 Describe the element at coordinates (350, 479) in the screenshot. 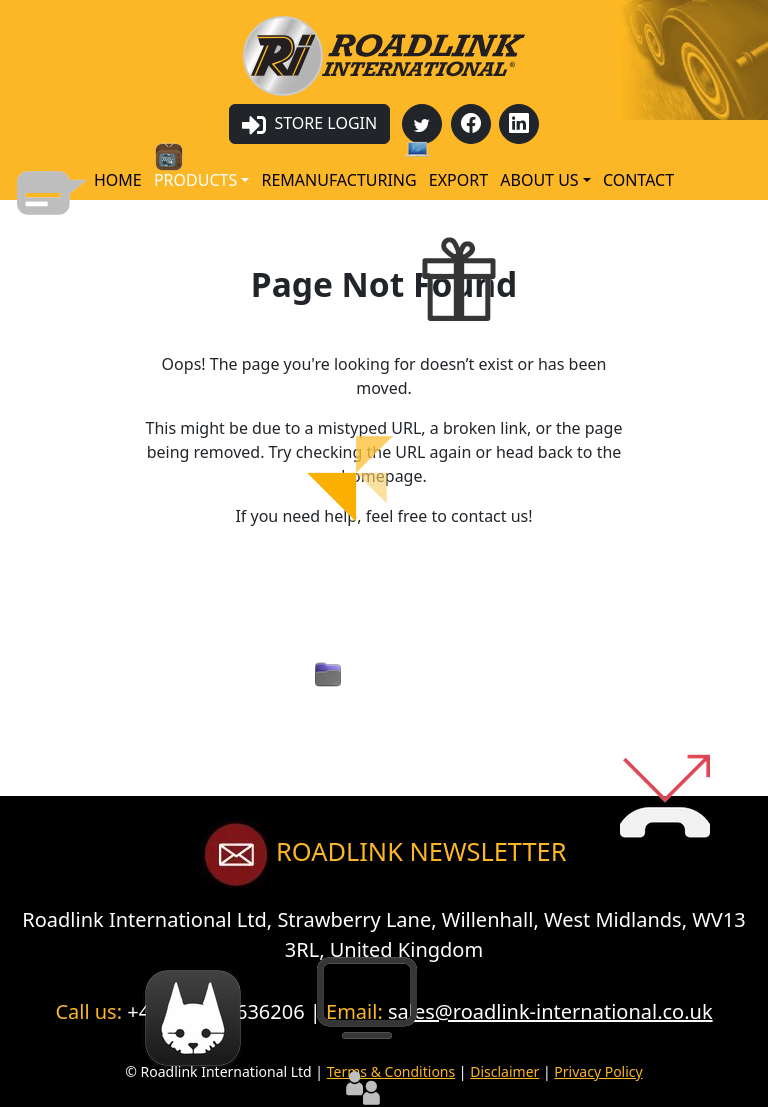

I see `open the adwaita demo application` at that location.